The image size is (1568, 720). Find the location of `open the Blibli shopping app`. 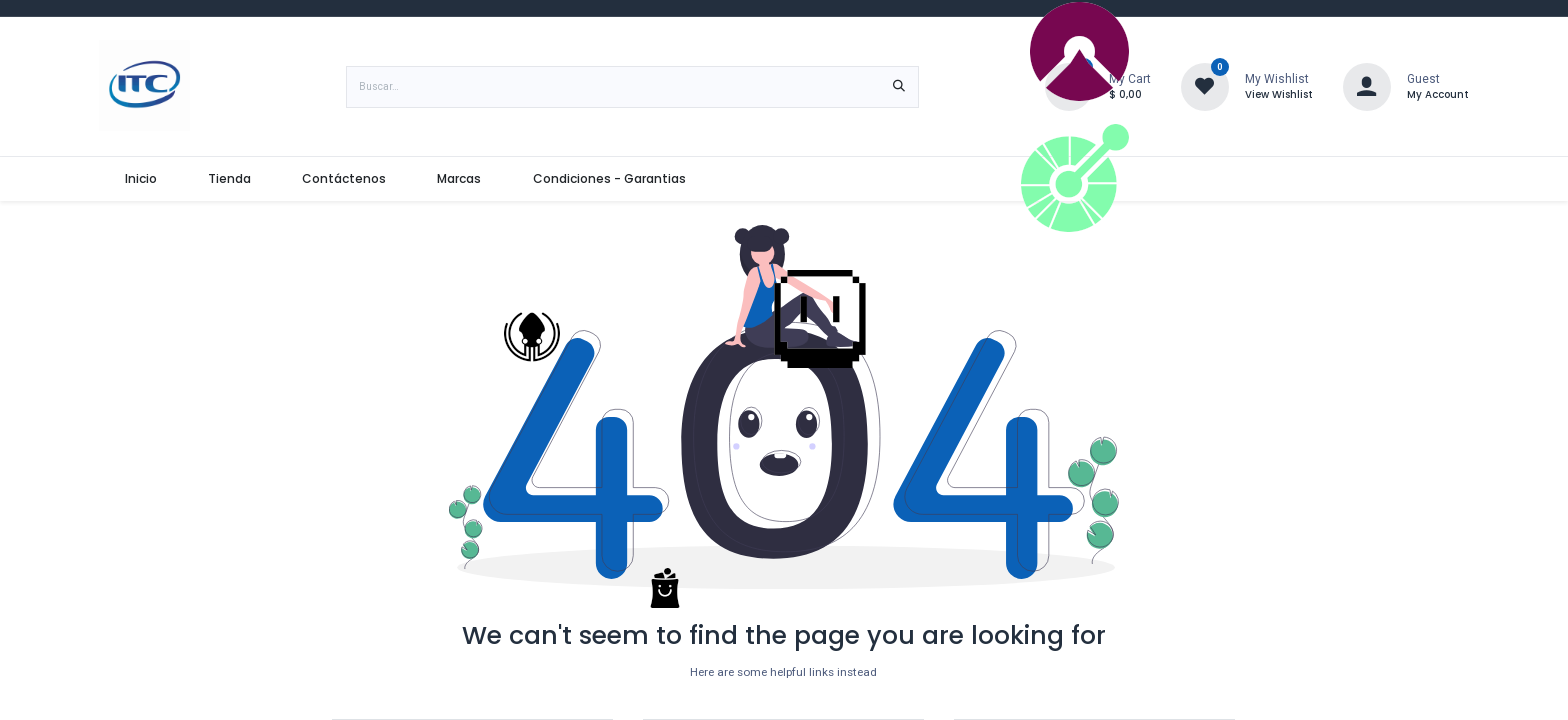

open the Blibli shopping app is located at coordinates (665, 588).